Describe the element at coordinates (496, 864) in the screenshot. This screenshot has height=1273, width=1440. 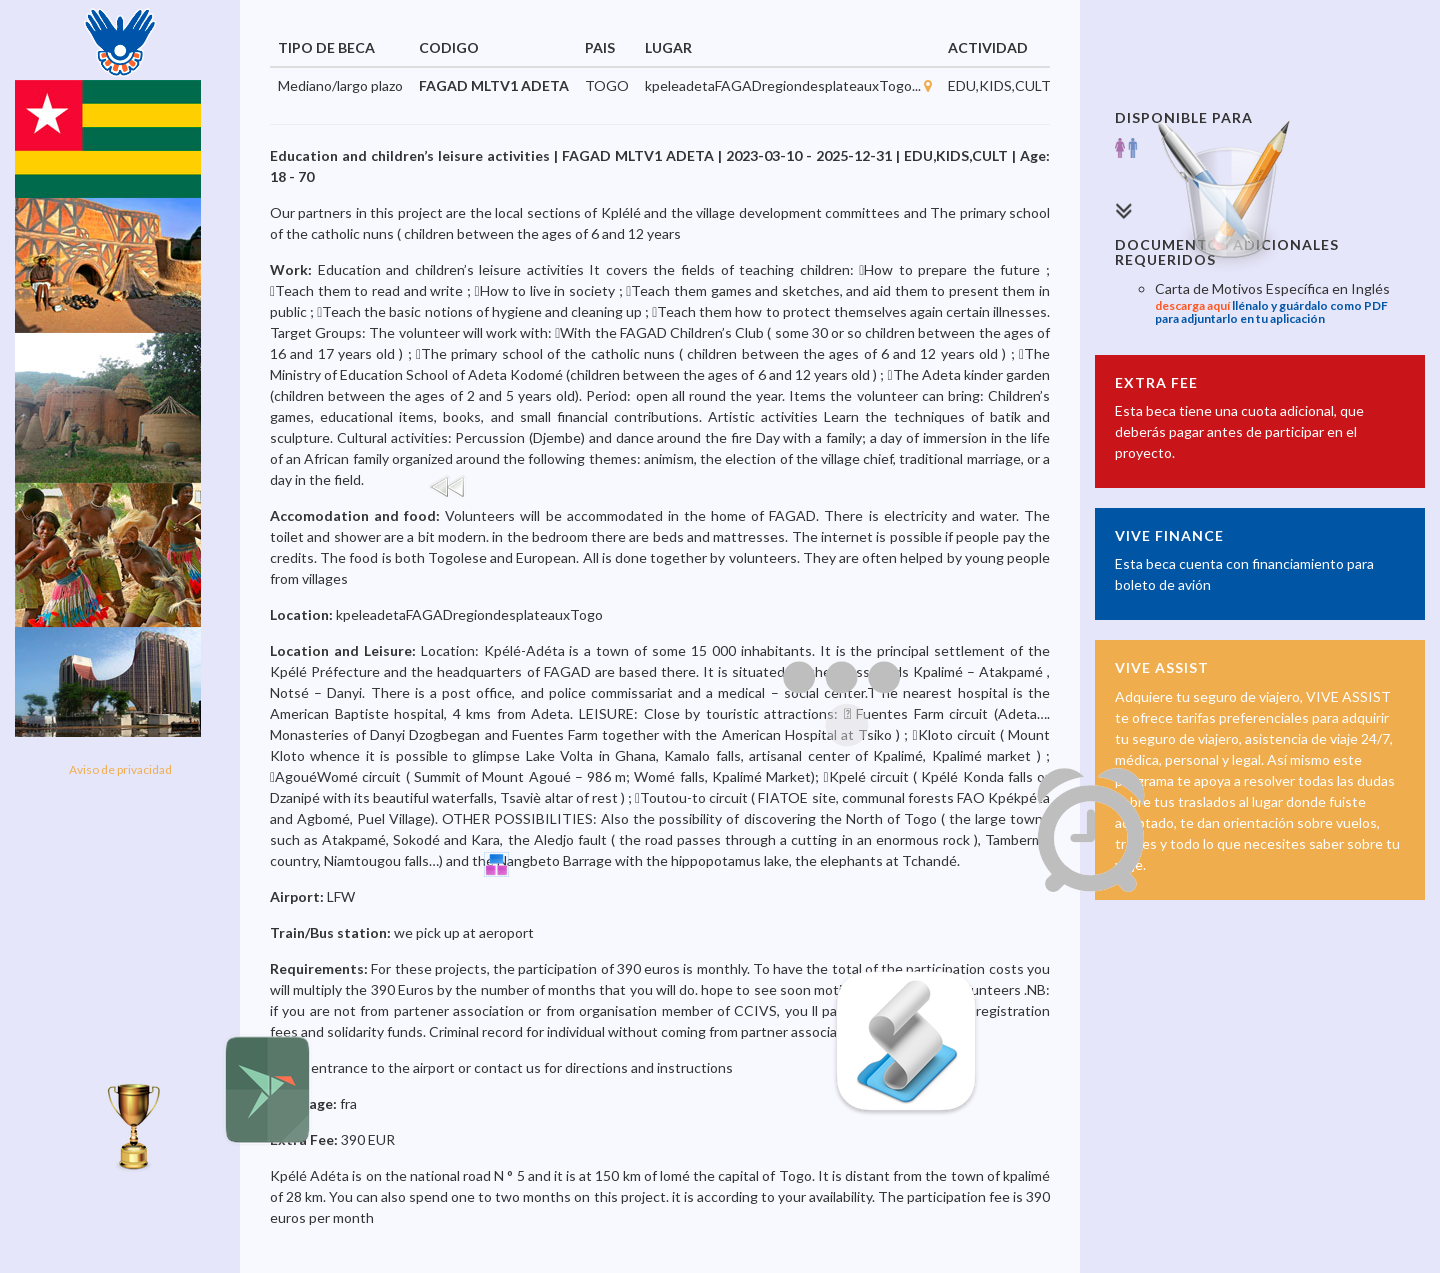
I see `select all items in the current view` at that location.